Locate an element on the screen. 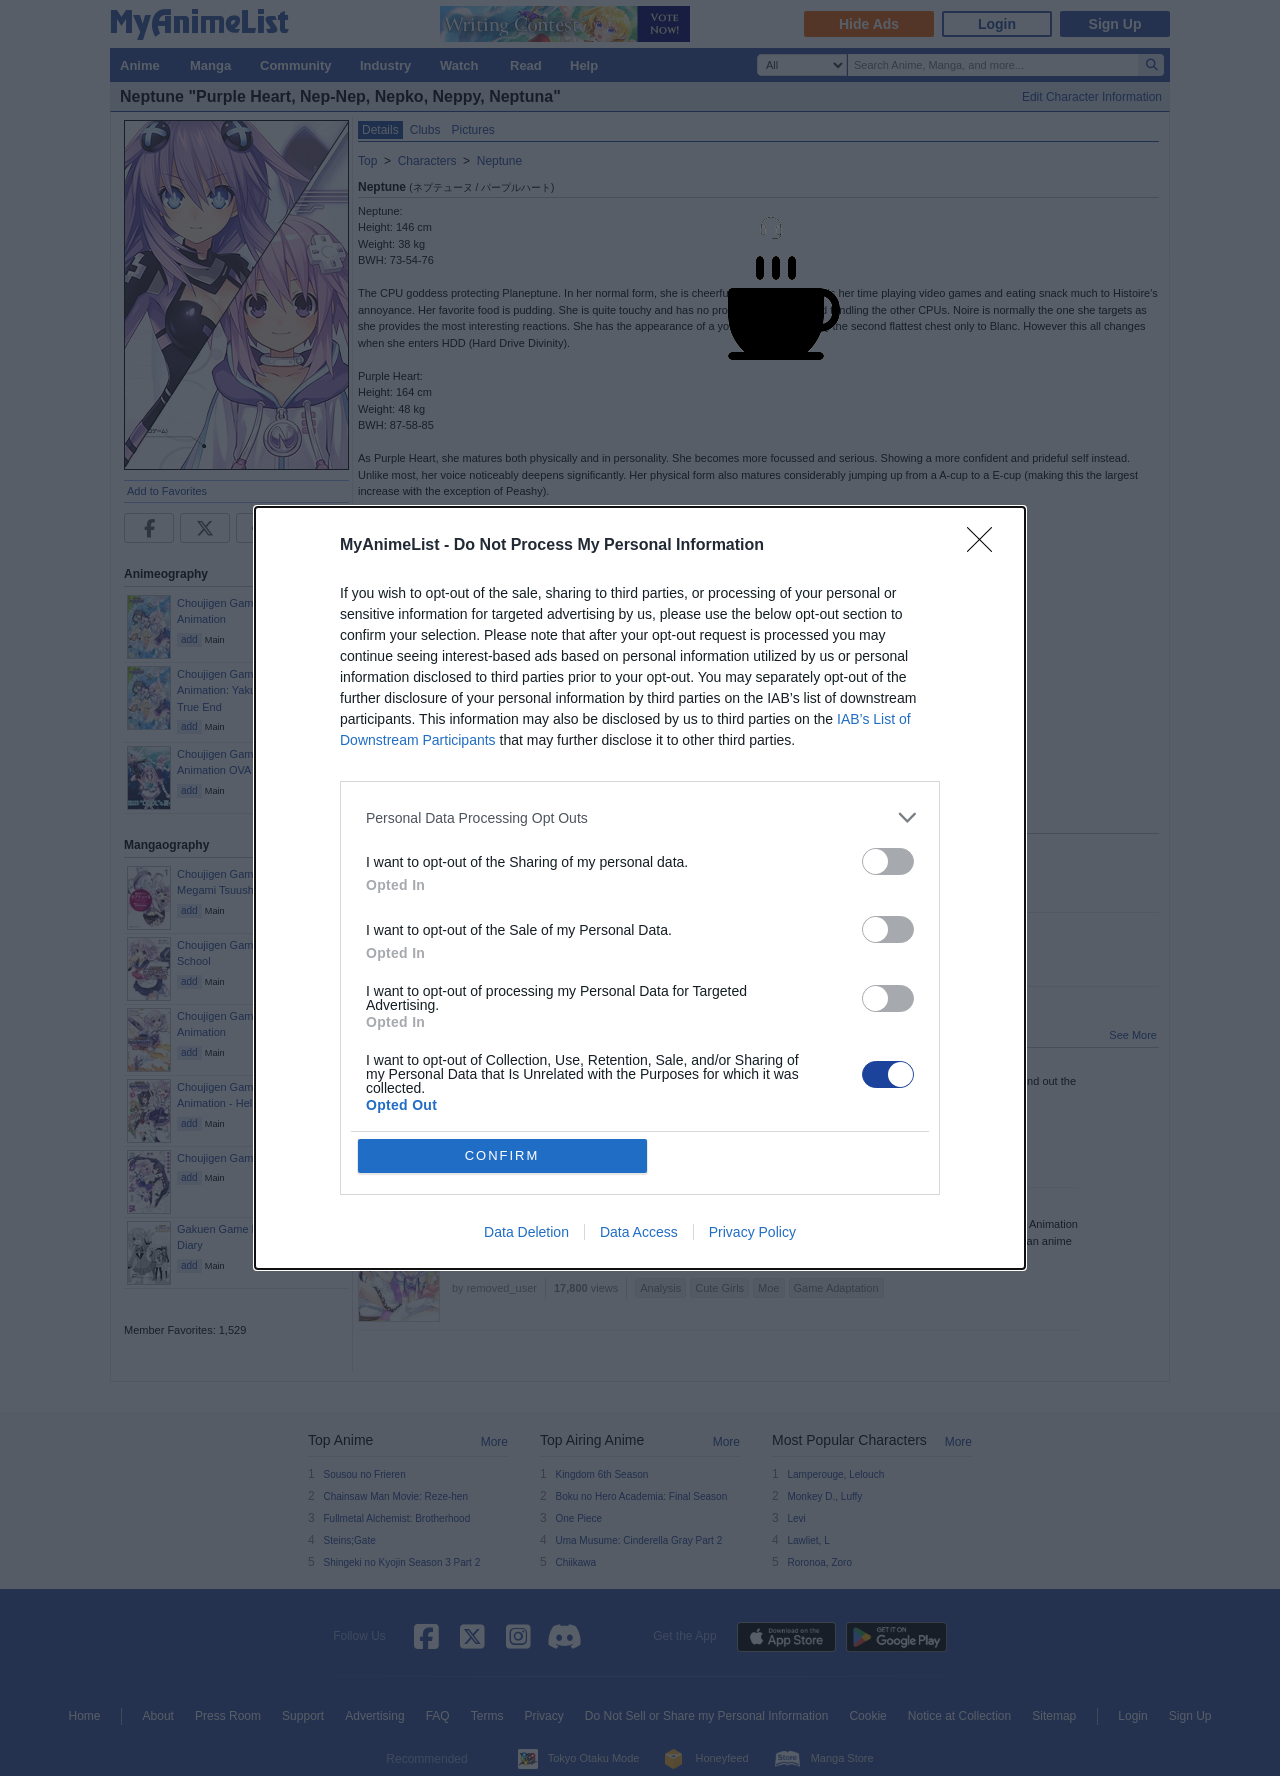 The height and width of the screenshot is (1776, 1280). contact customer support is located at coordinates (771, 227).